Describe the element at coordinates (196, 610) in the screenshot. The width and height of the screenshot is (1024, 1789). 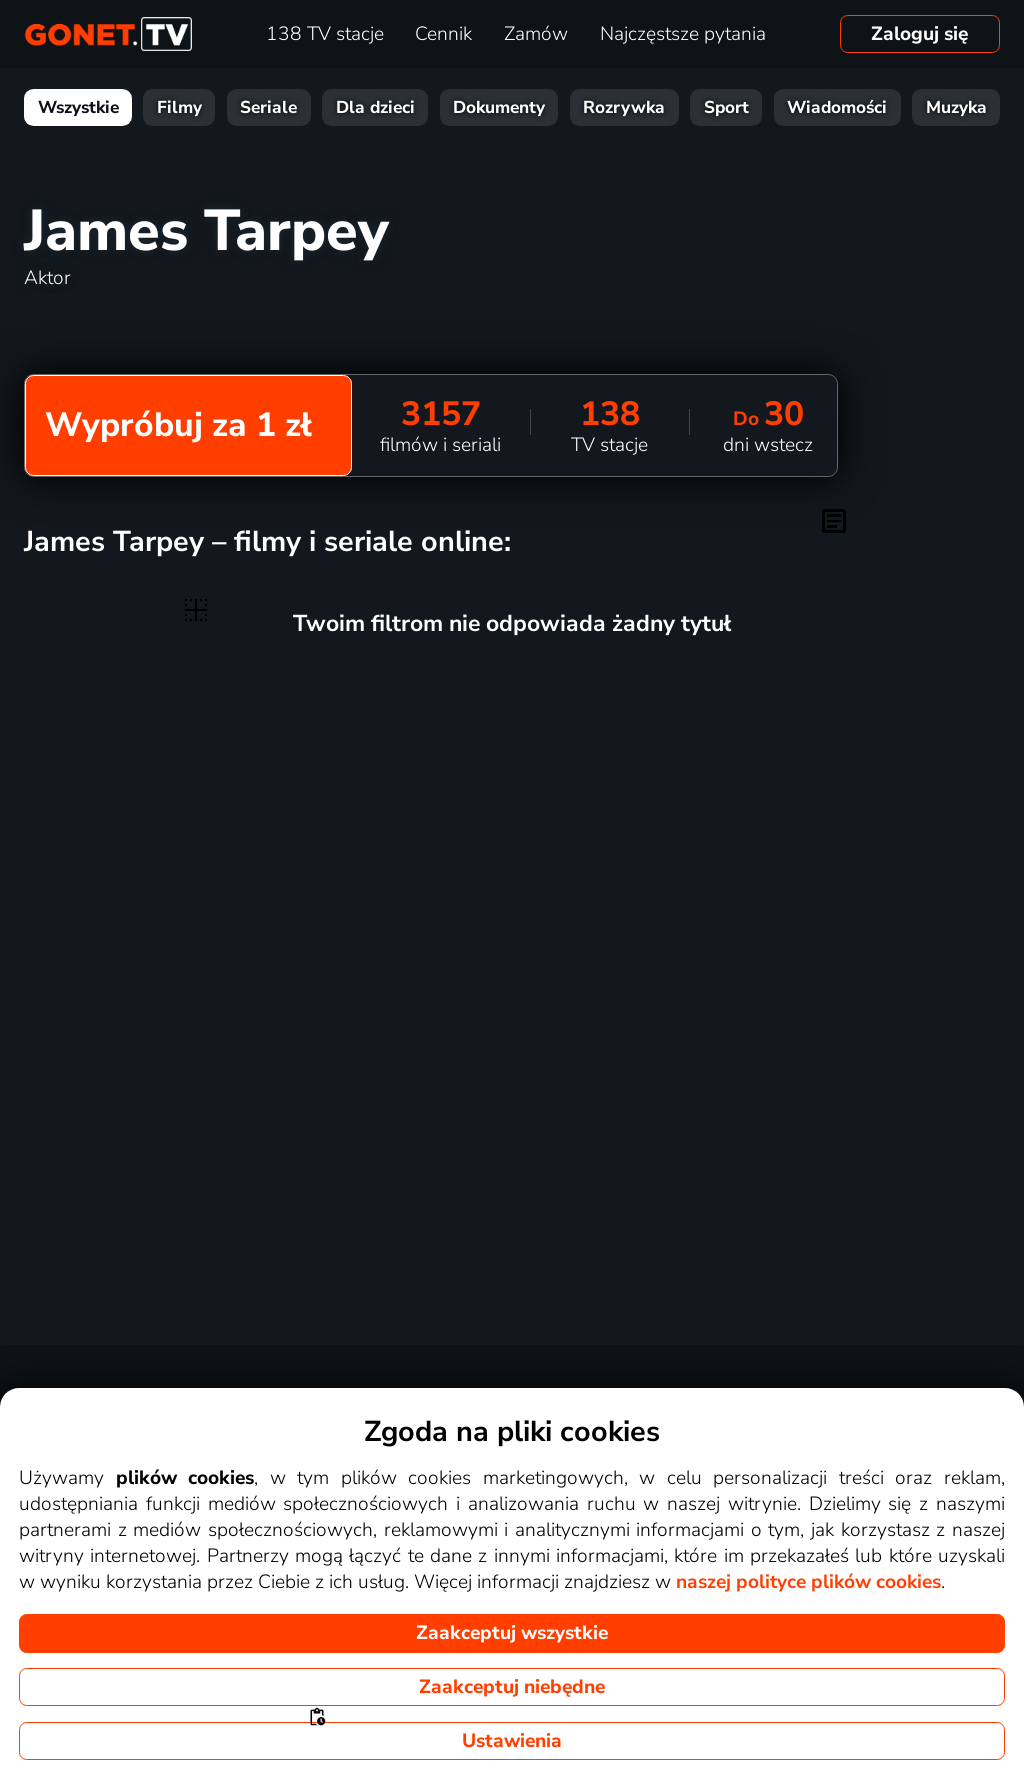
I see `apply inner borders to selected cells` at that location.